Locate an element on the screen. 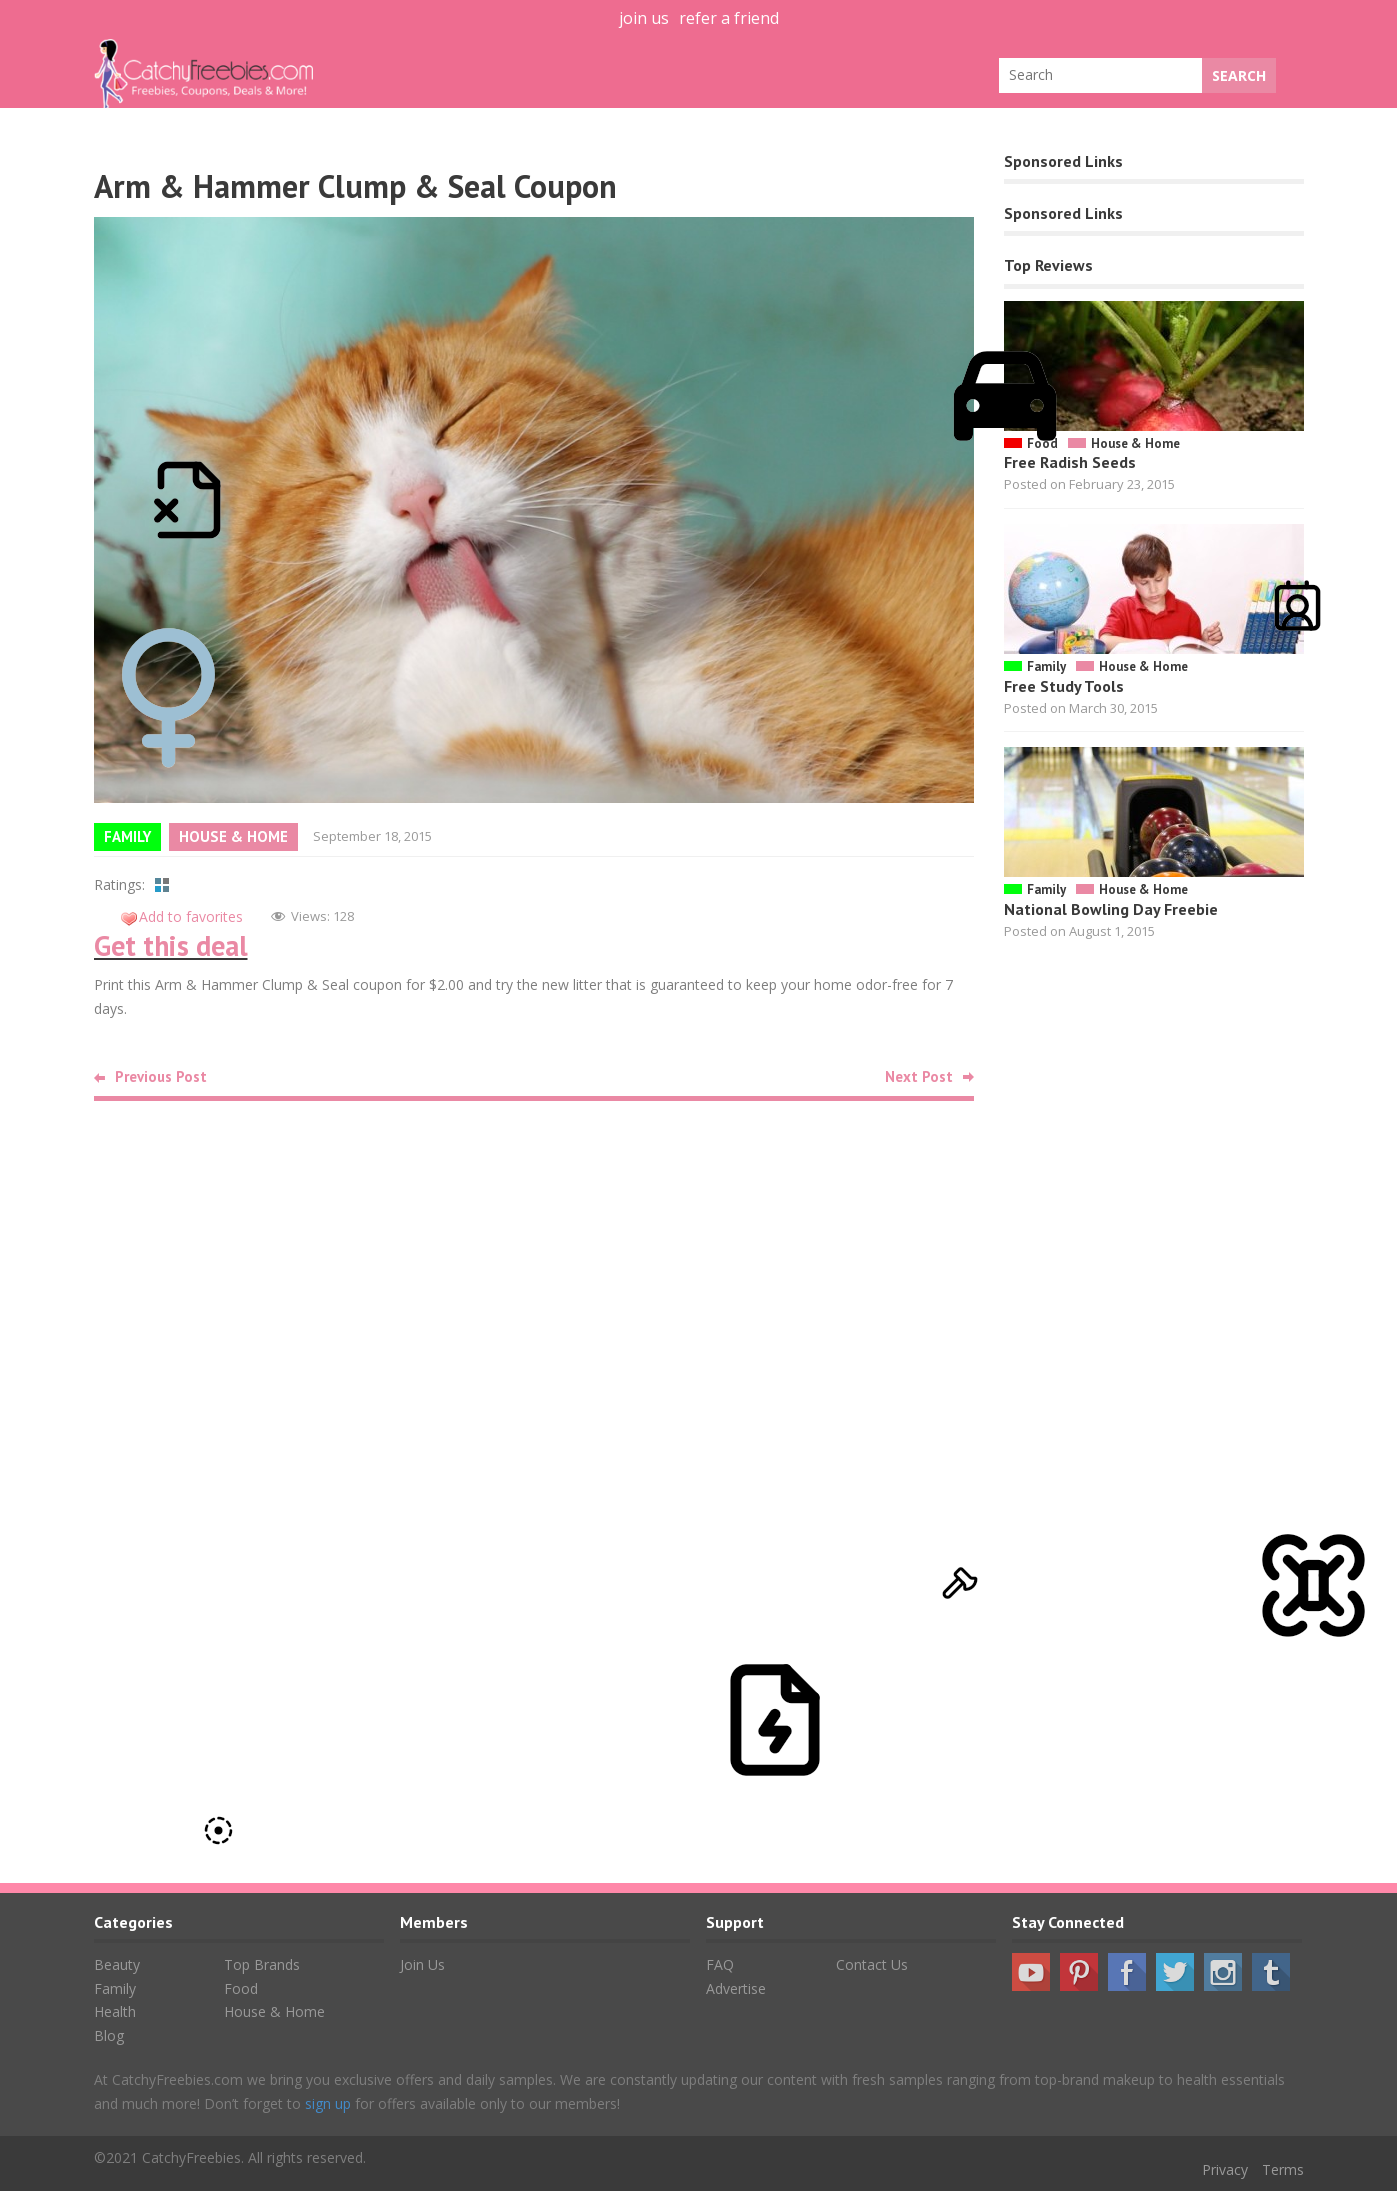  access crafting or building tools is located at coordinates (960, 1583).